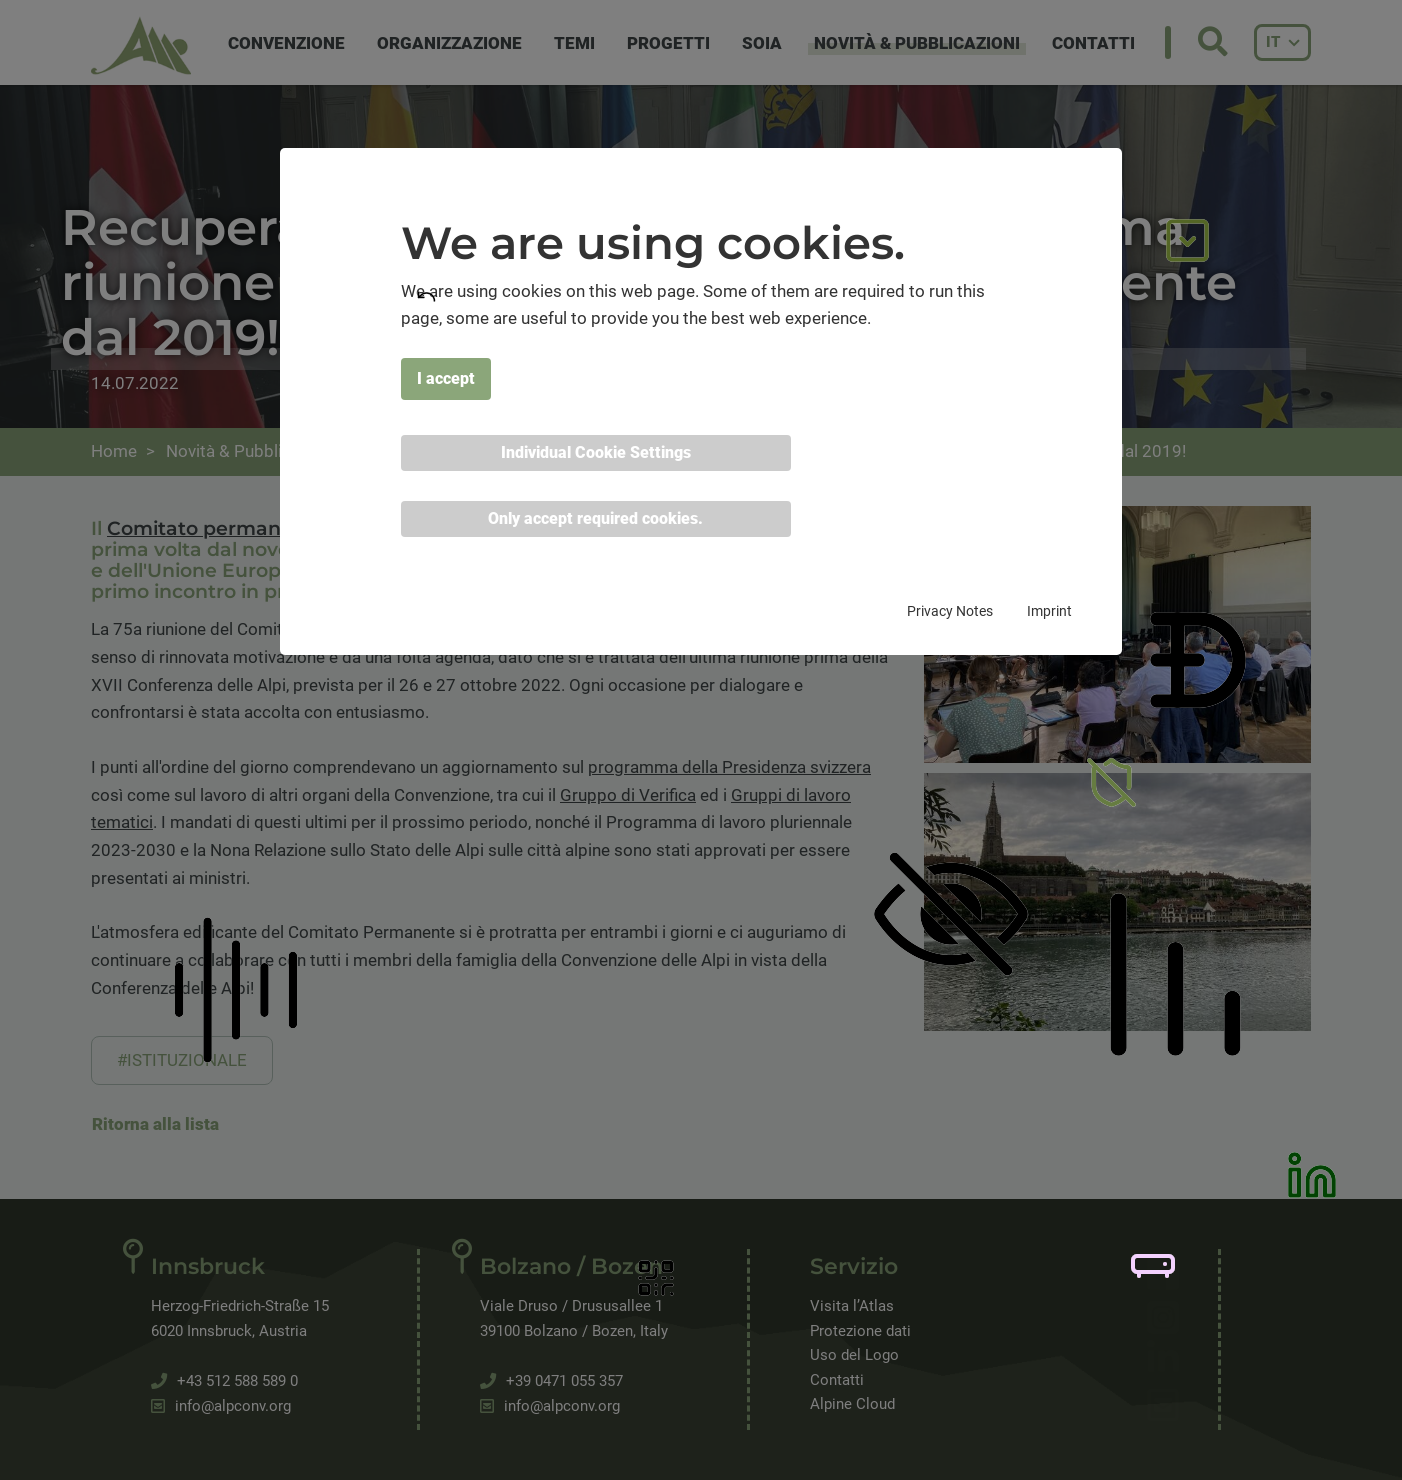  I want to click on access radio or audio receiver settings, so click(1153, 1264).